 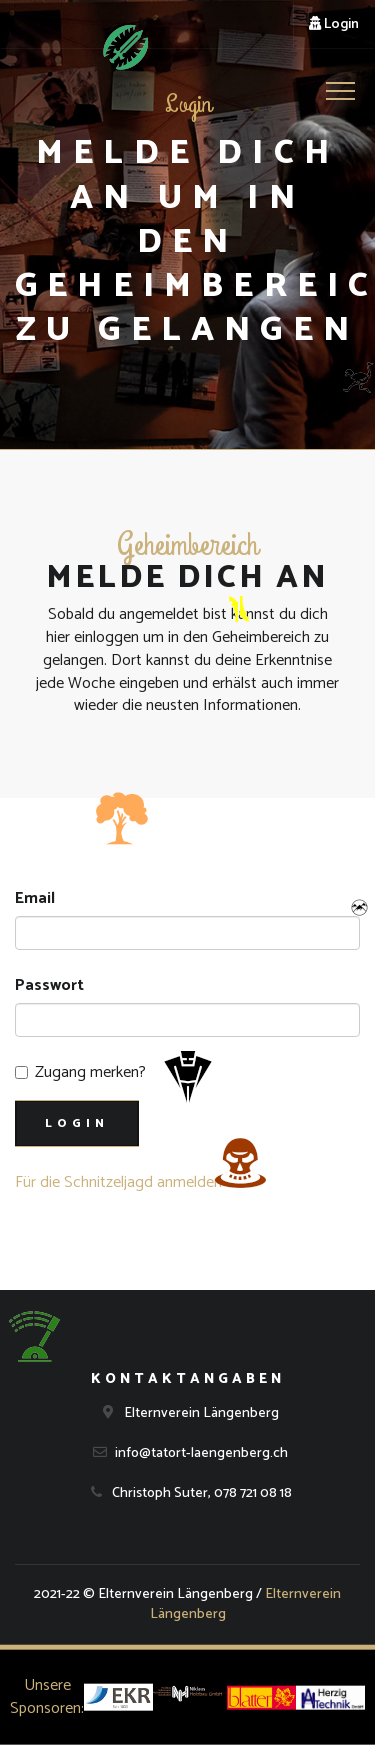 I want to click on toggle a game setting or control, so click(x=35, y=1336).